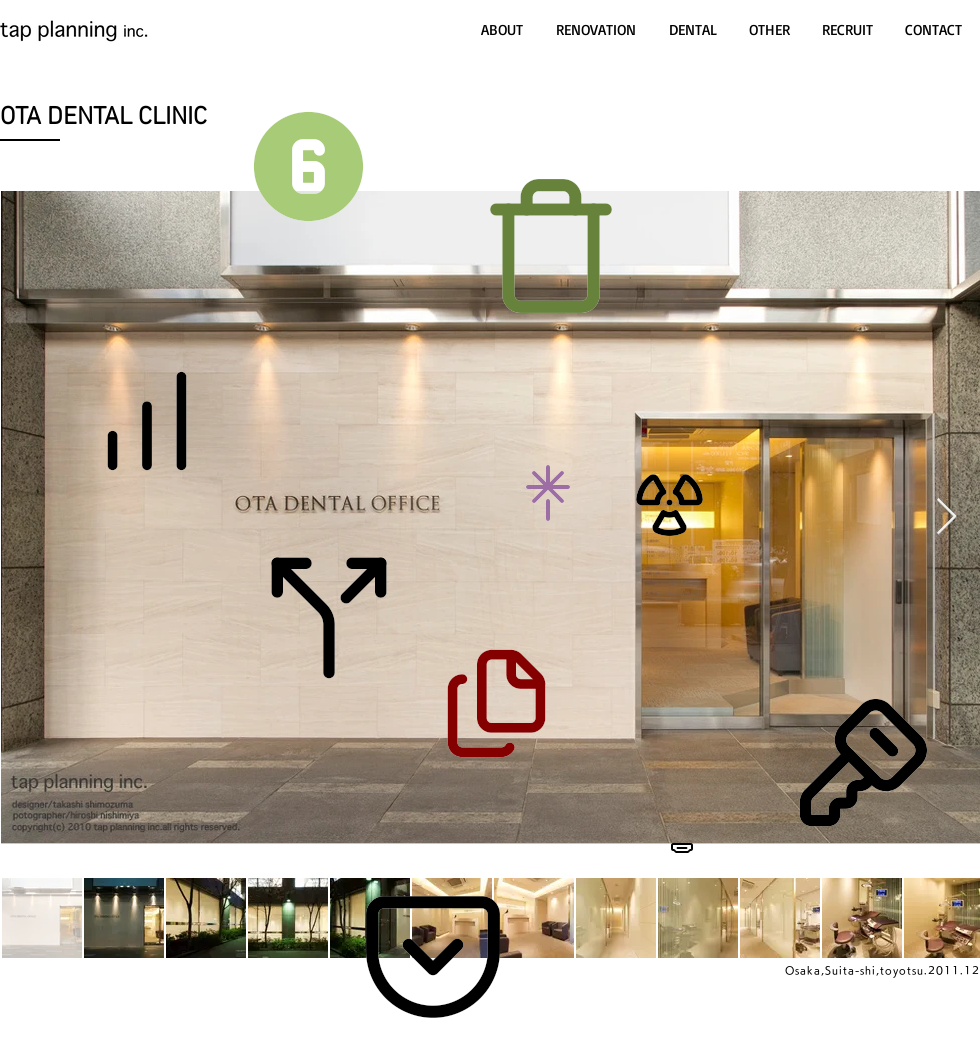  What do you see at coordinates (863, 762) in the screenshot?
I see `access security or authentication settings` at bounding box center [863, 762].